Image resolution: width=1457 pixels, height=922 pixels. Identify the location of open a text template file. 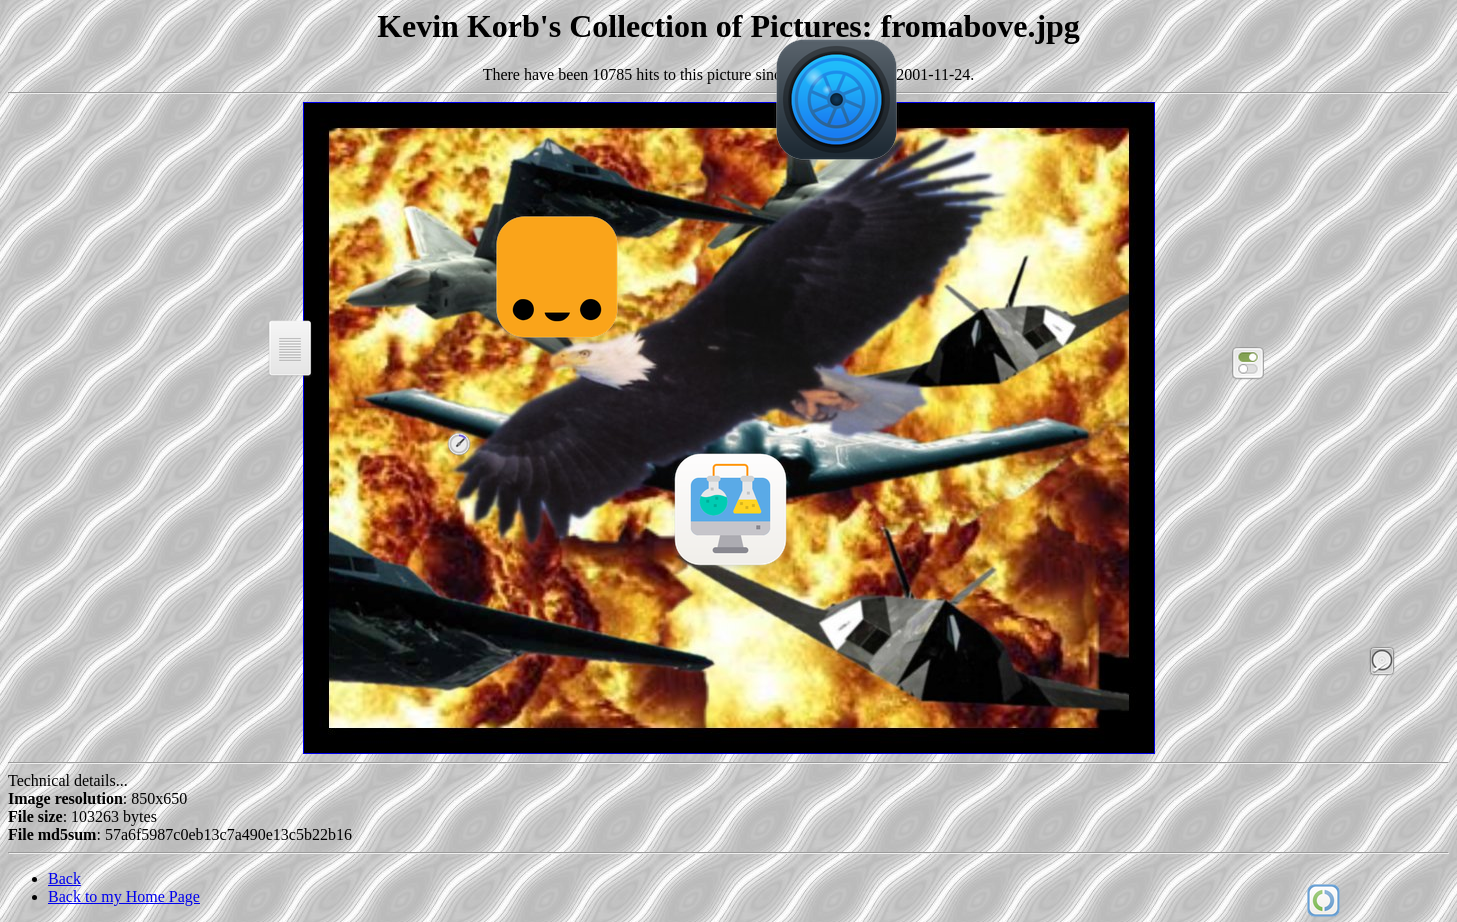
(290, 349).